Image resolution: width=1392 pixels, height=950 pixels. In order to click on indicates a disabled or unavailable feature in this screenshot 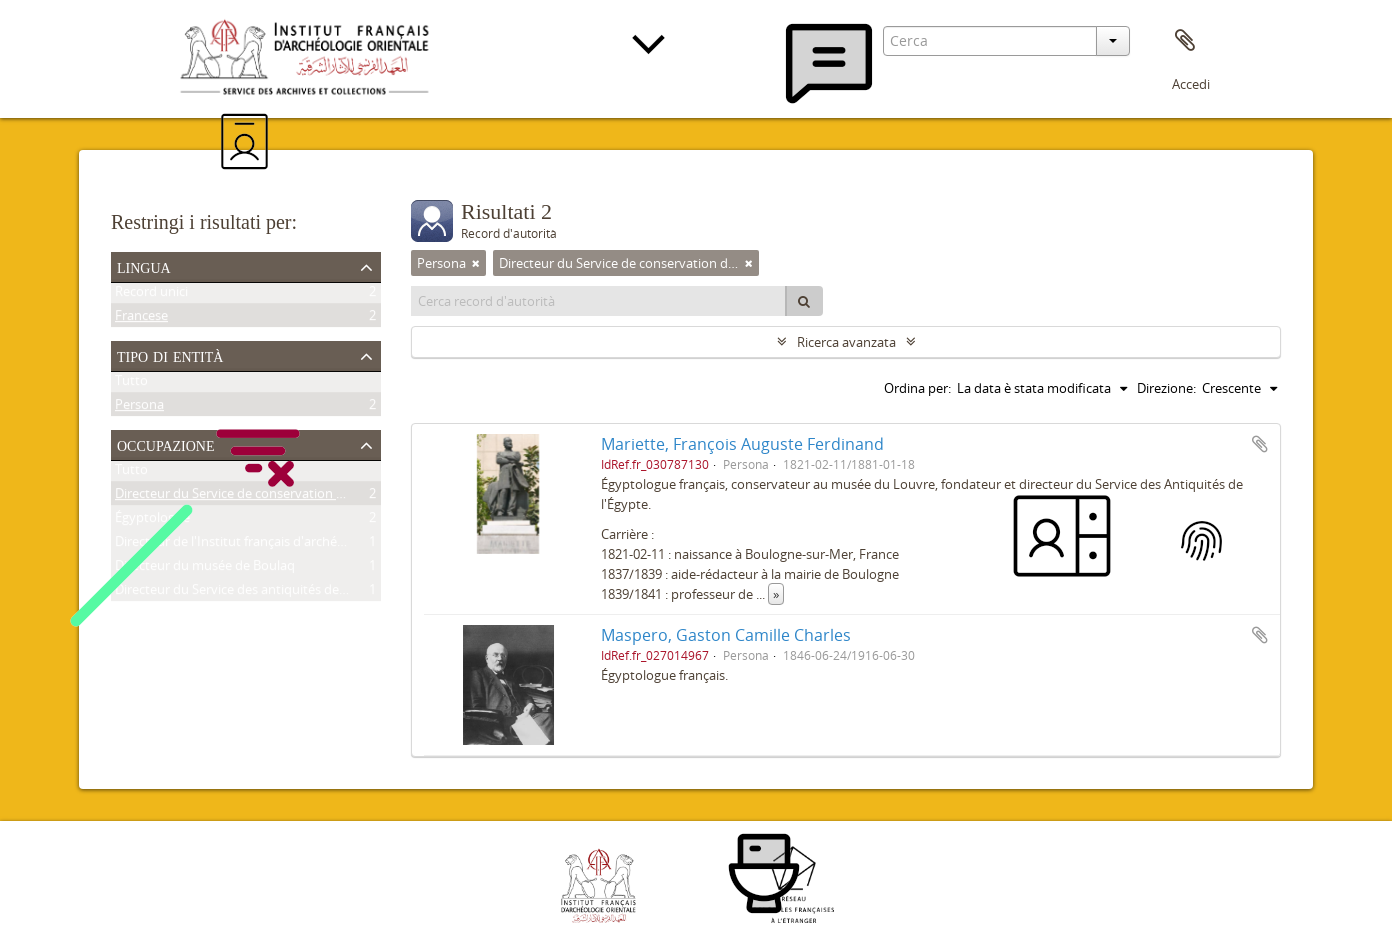, I will do `click(131, 565)`.